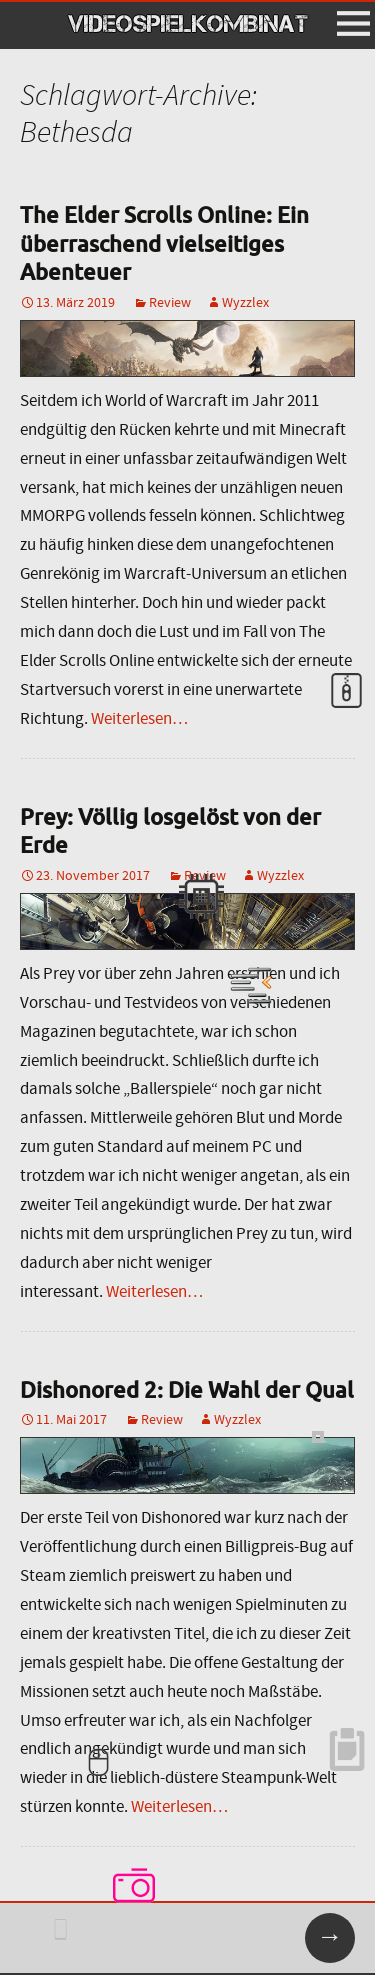 Image resolution: width=375 pixels, height=1975 pixels. What do you see at coordinates (134, 1884) in the screenshot?
I see `take a photo` at bounding box center [134, 1884].